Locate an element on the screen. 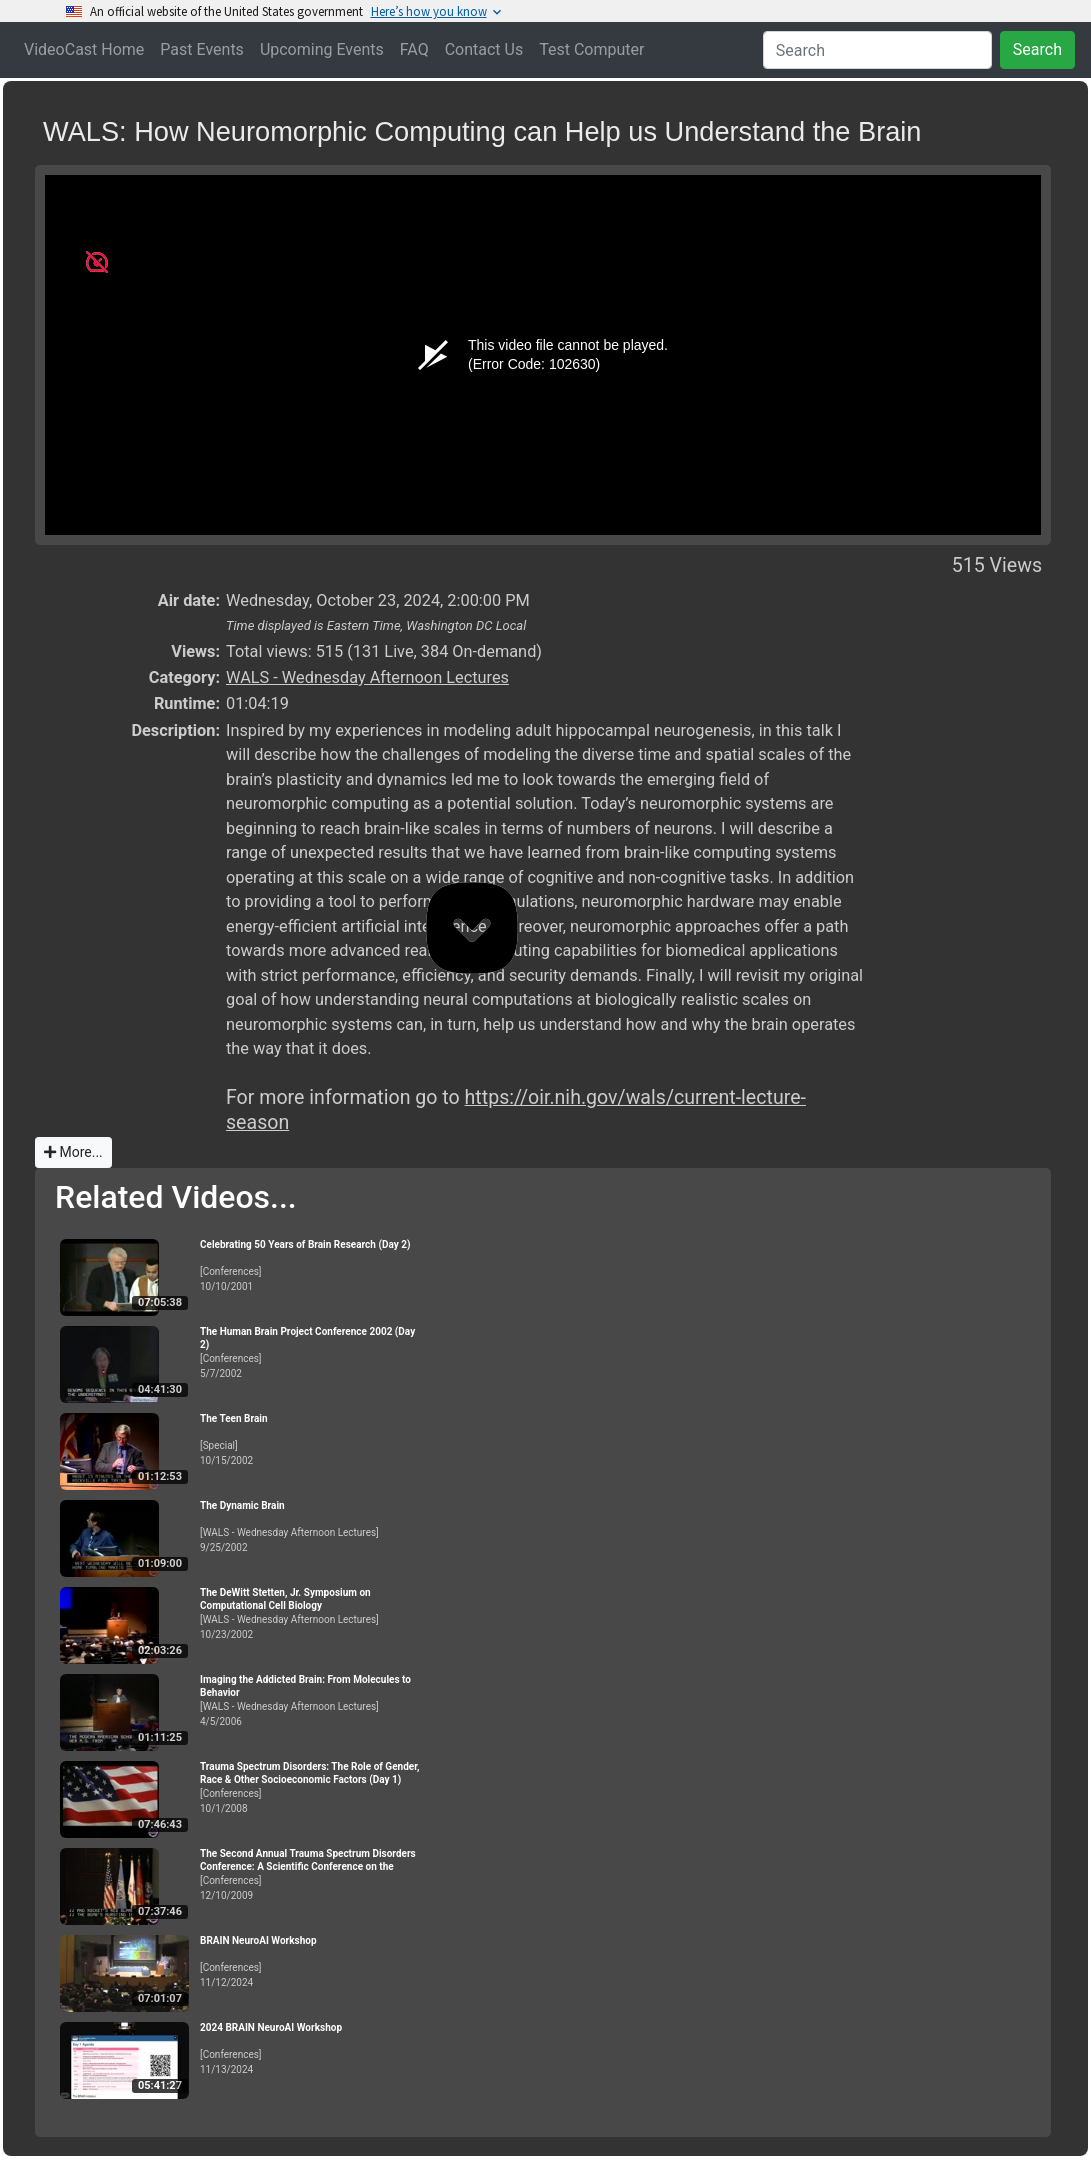 Image resolution: width=1091 pixels, height=2179 pixels. dashboard view is disabled or unavailable is located at coordinates (97, 262).